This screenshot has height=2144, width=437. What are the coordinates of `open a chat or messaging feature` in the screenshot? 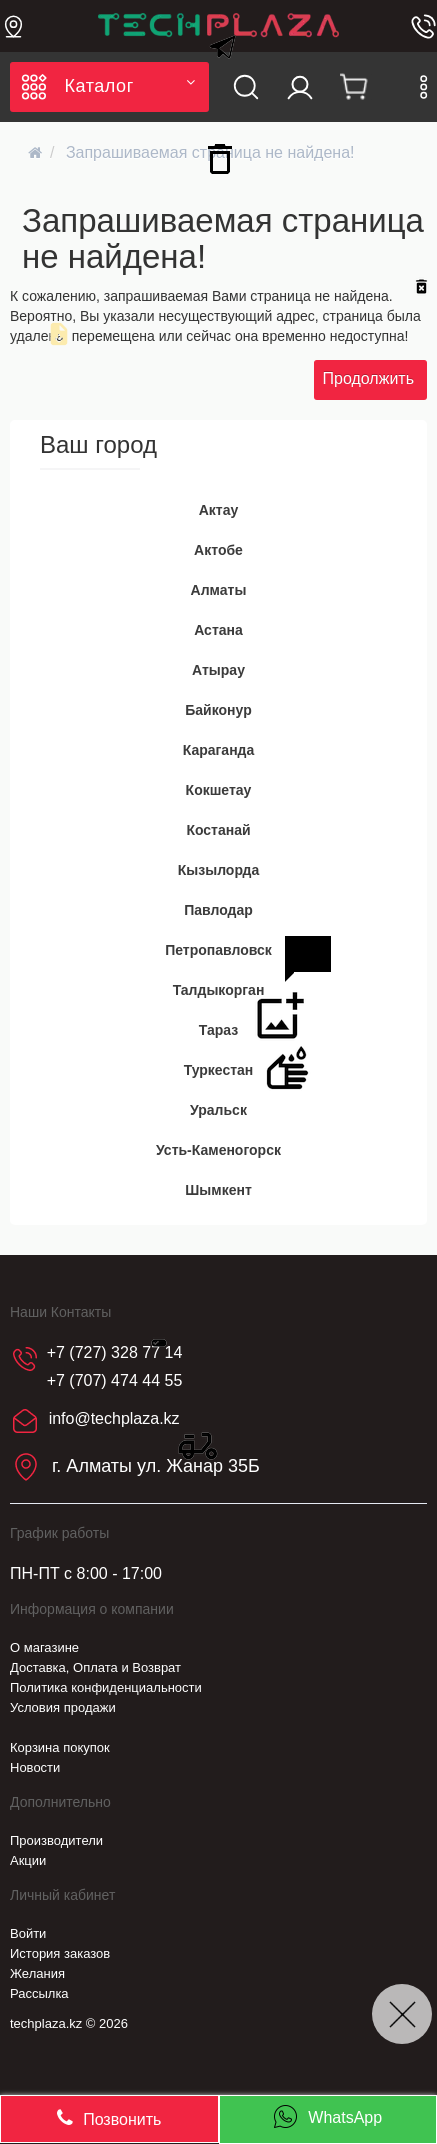 It's located at (308, 959).